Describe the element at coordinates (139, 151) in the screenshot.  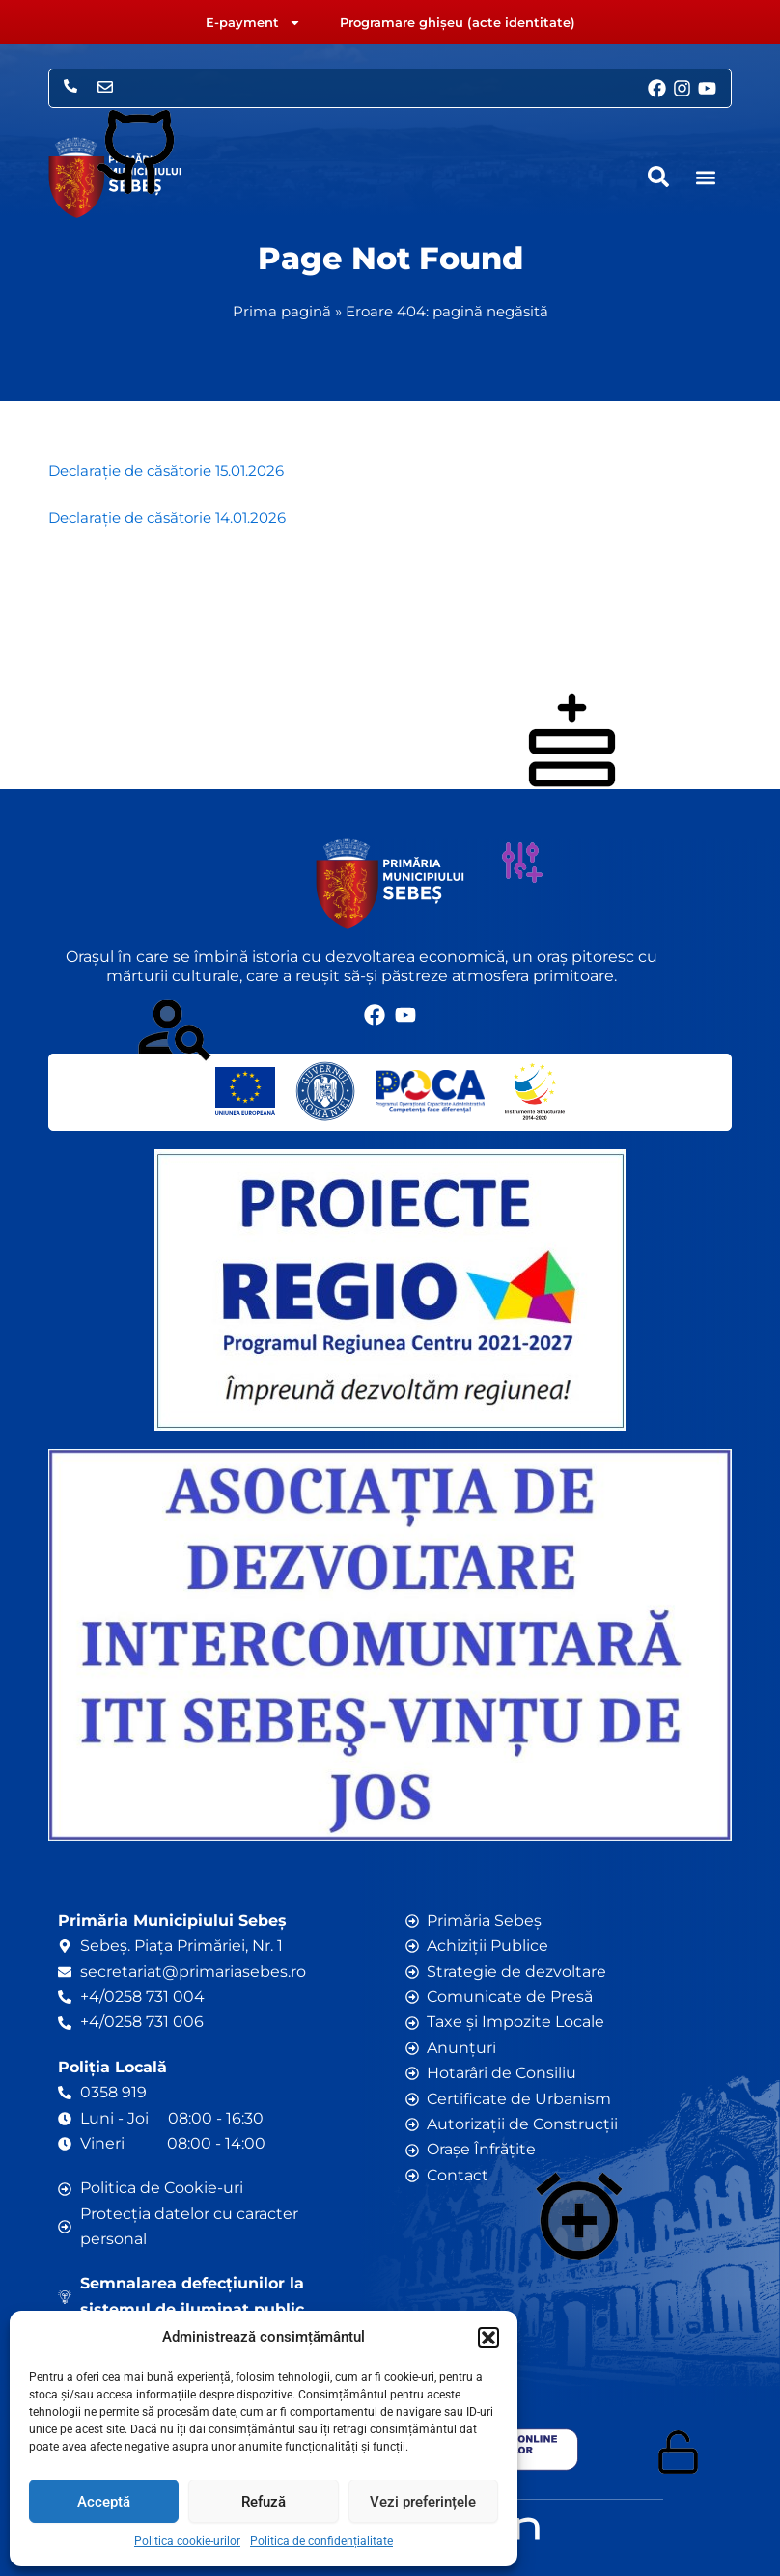
I see `view project on github` at that location.